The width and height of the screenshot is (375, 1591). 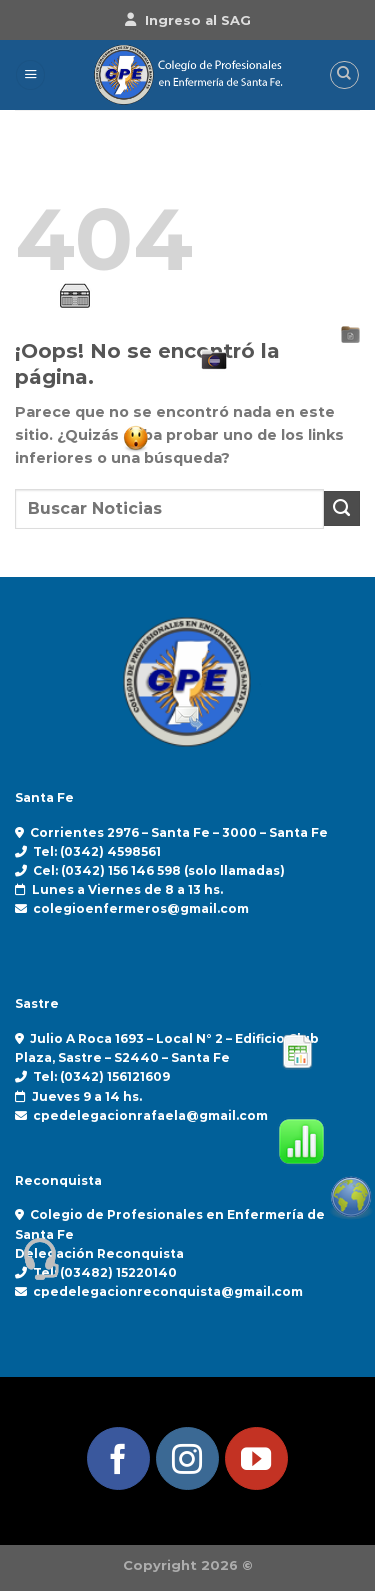 What do you see at coordinates (297, 1051) in the screenshot?
I see `open a spreadsheet file` at bounding box center [297, 1051].